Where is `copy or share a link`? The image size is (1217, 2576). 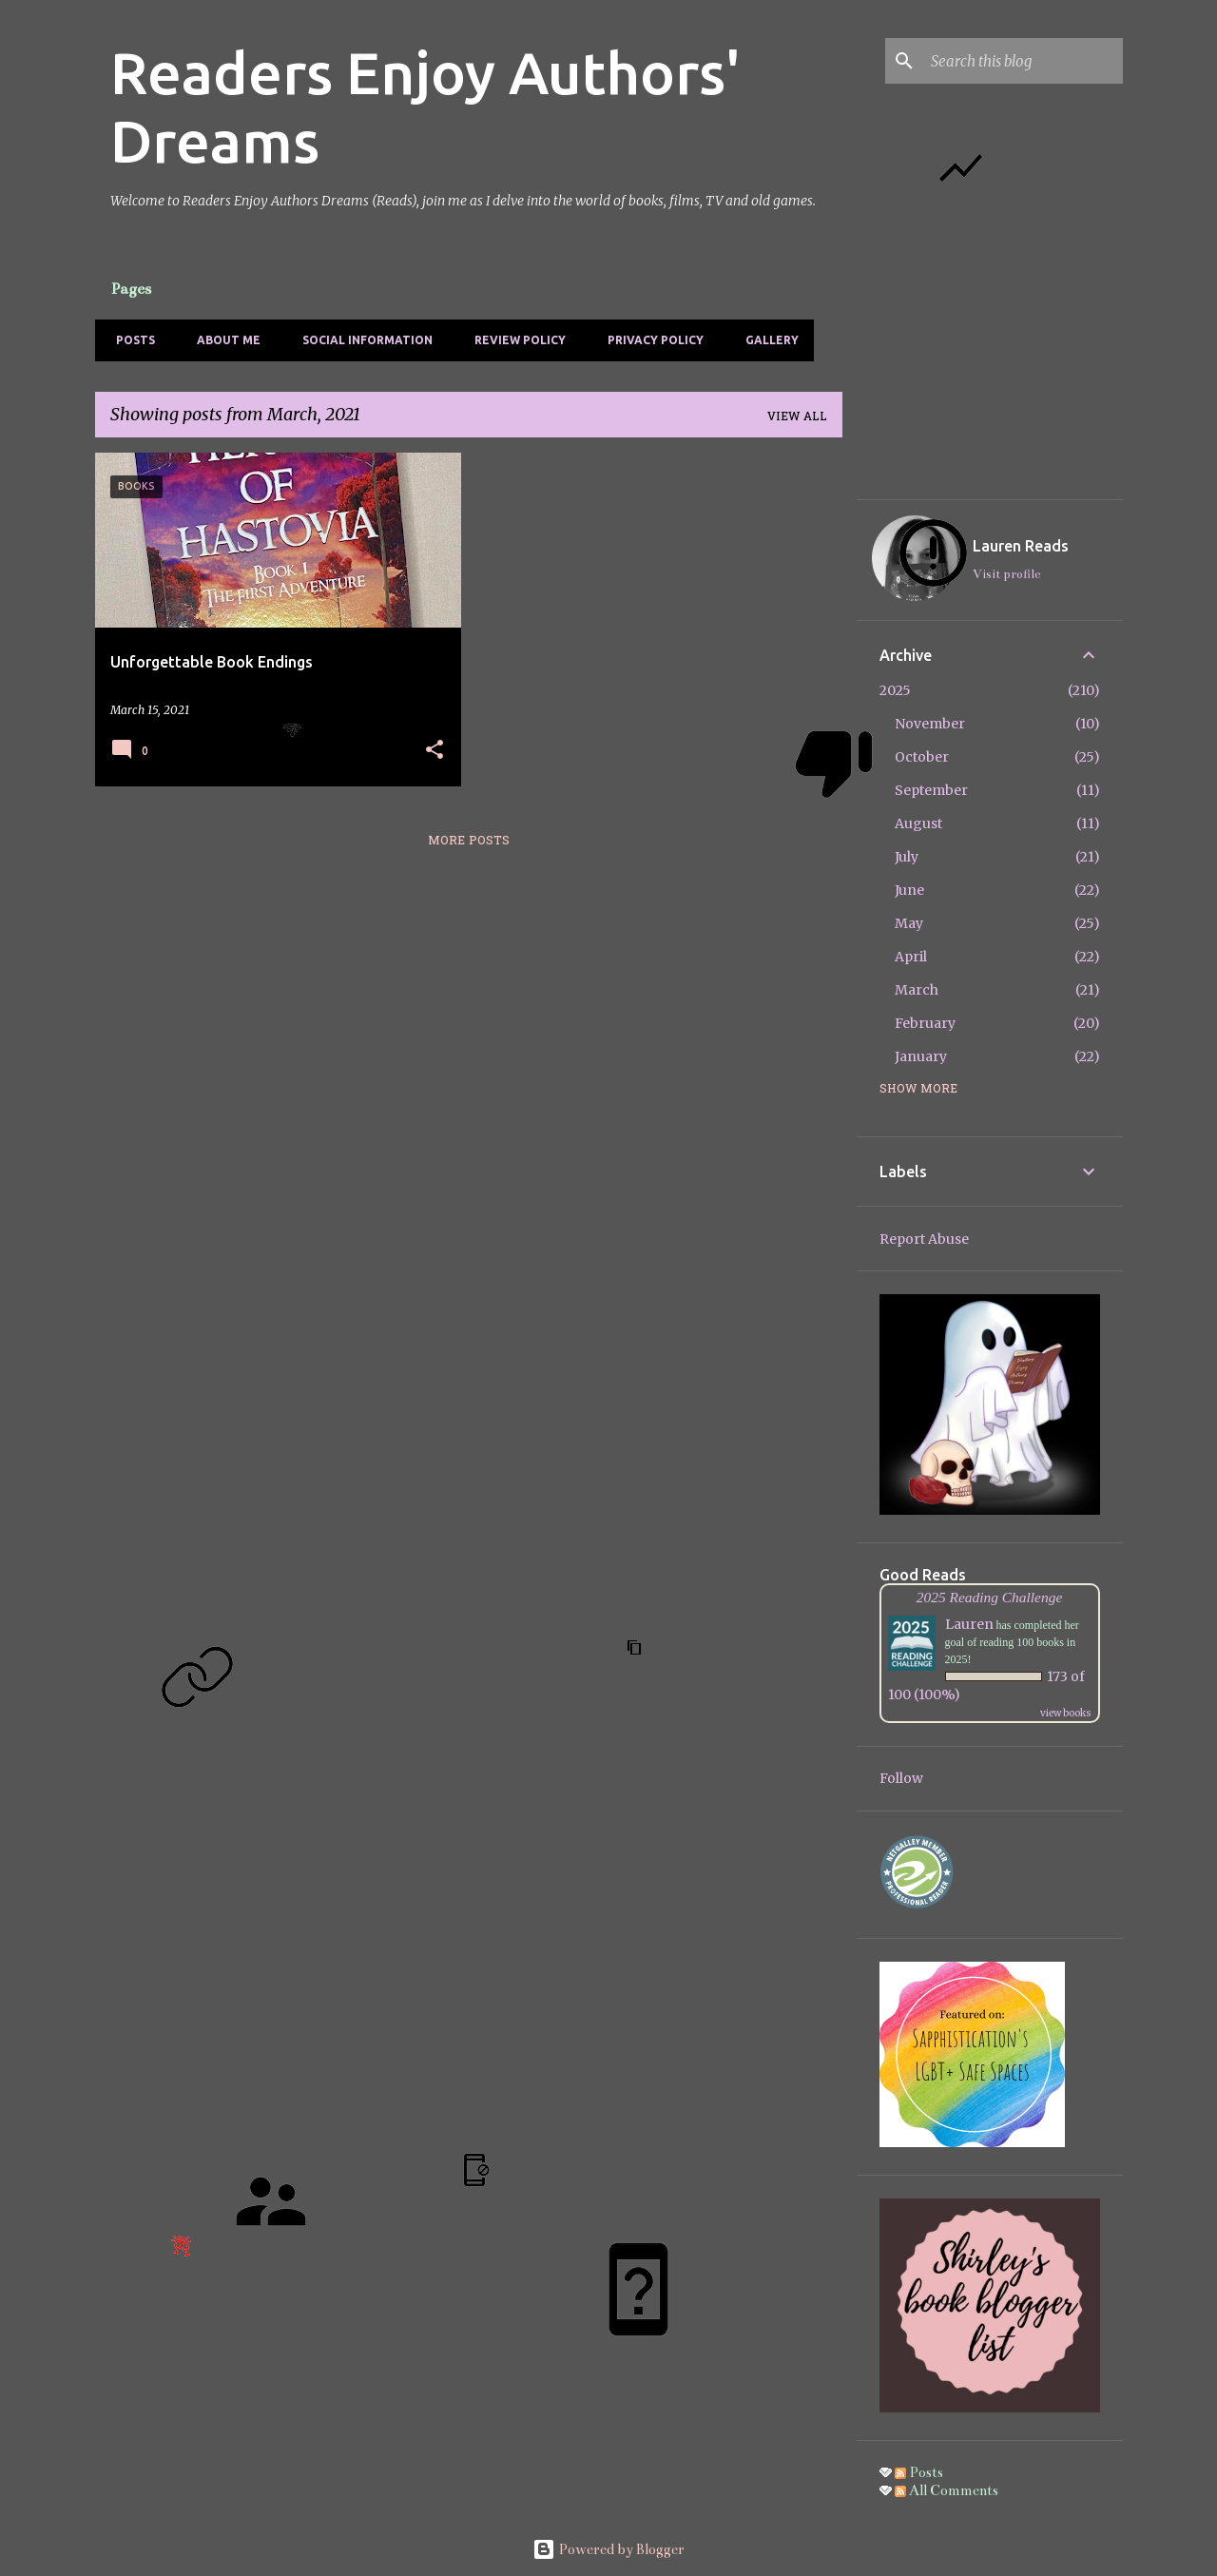 copy or share a link is located at coordinates (197, 1676).